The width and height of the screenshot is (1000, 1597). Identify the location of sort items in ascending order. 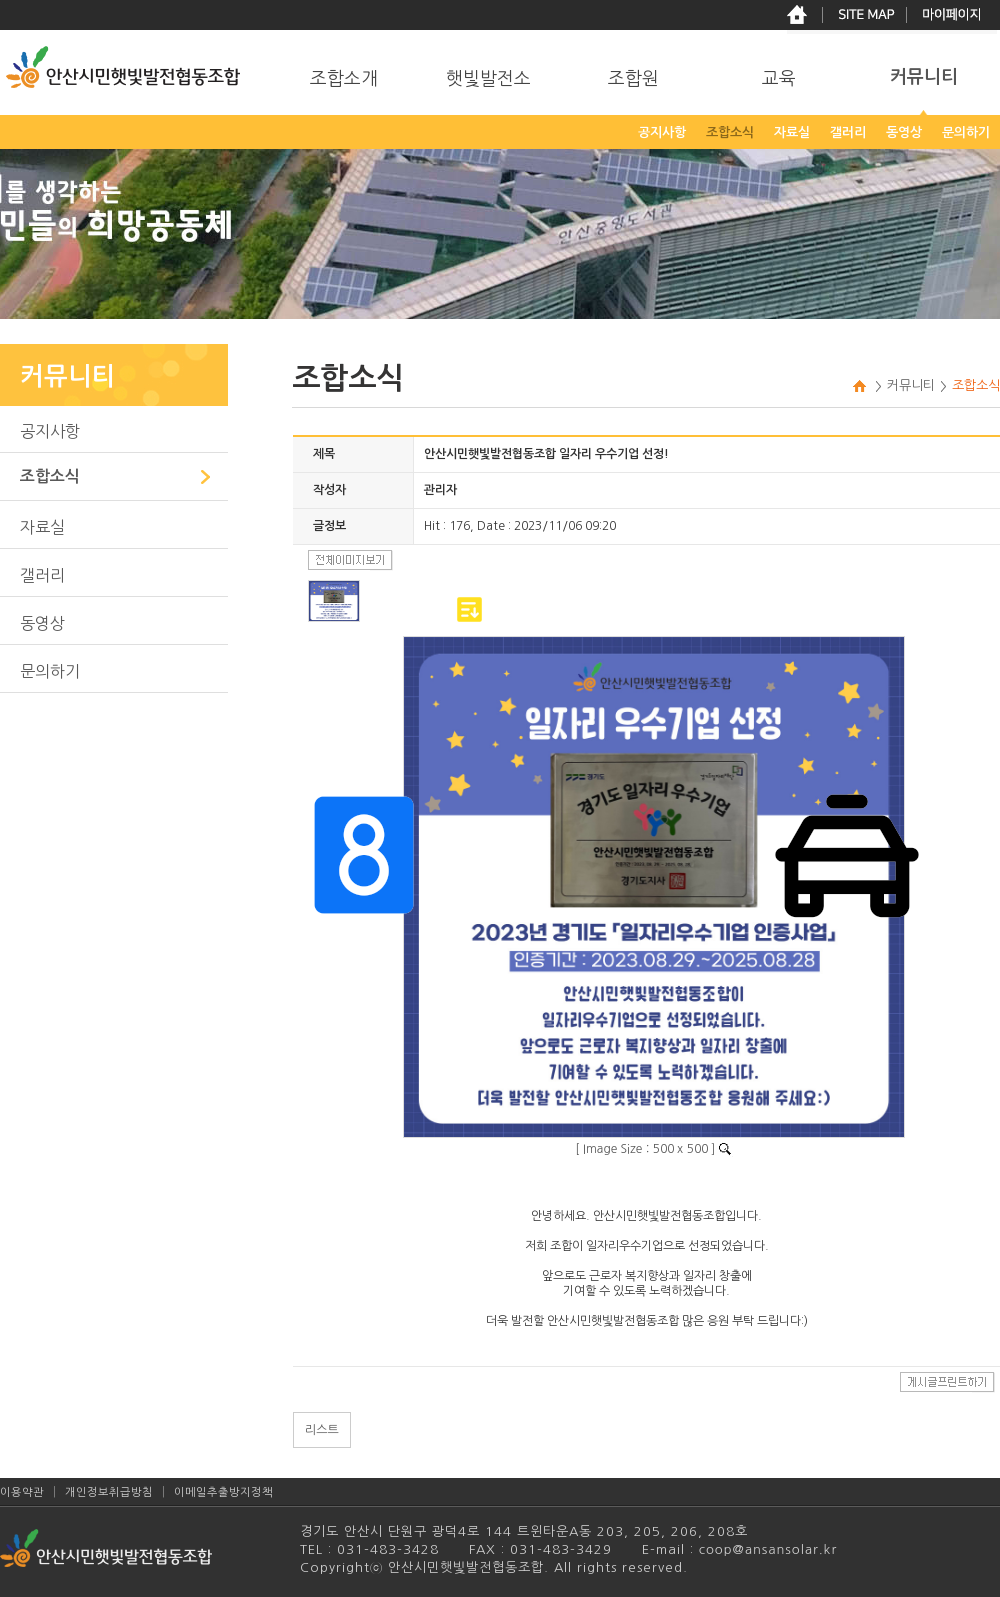
(469, 609).